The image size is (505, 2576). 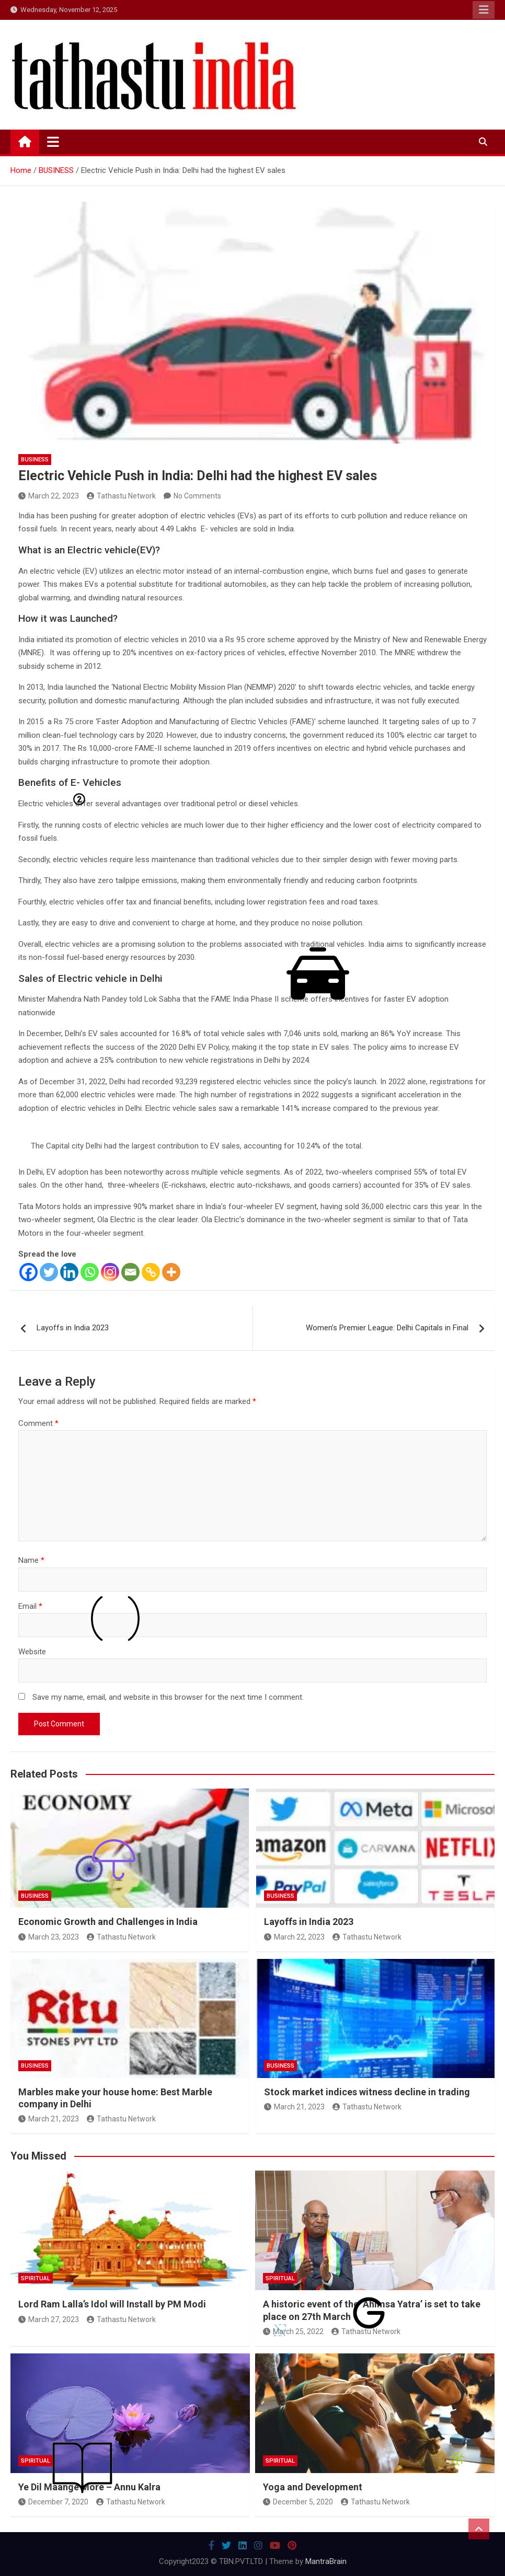 I want to click on indicates weather protection or rain forecast, so click(x=113, y=1859).